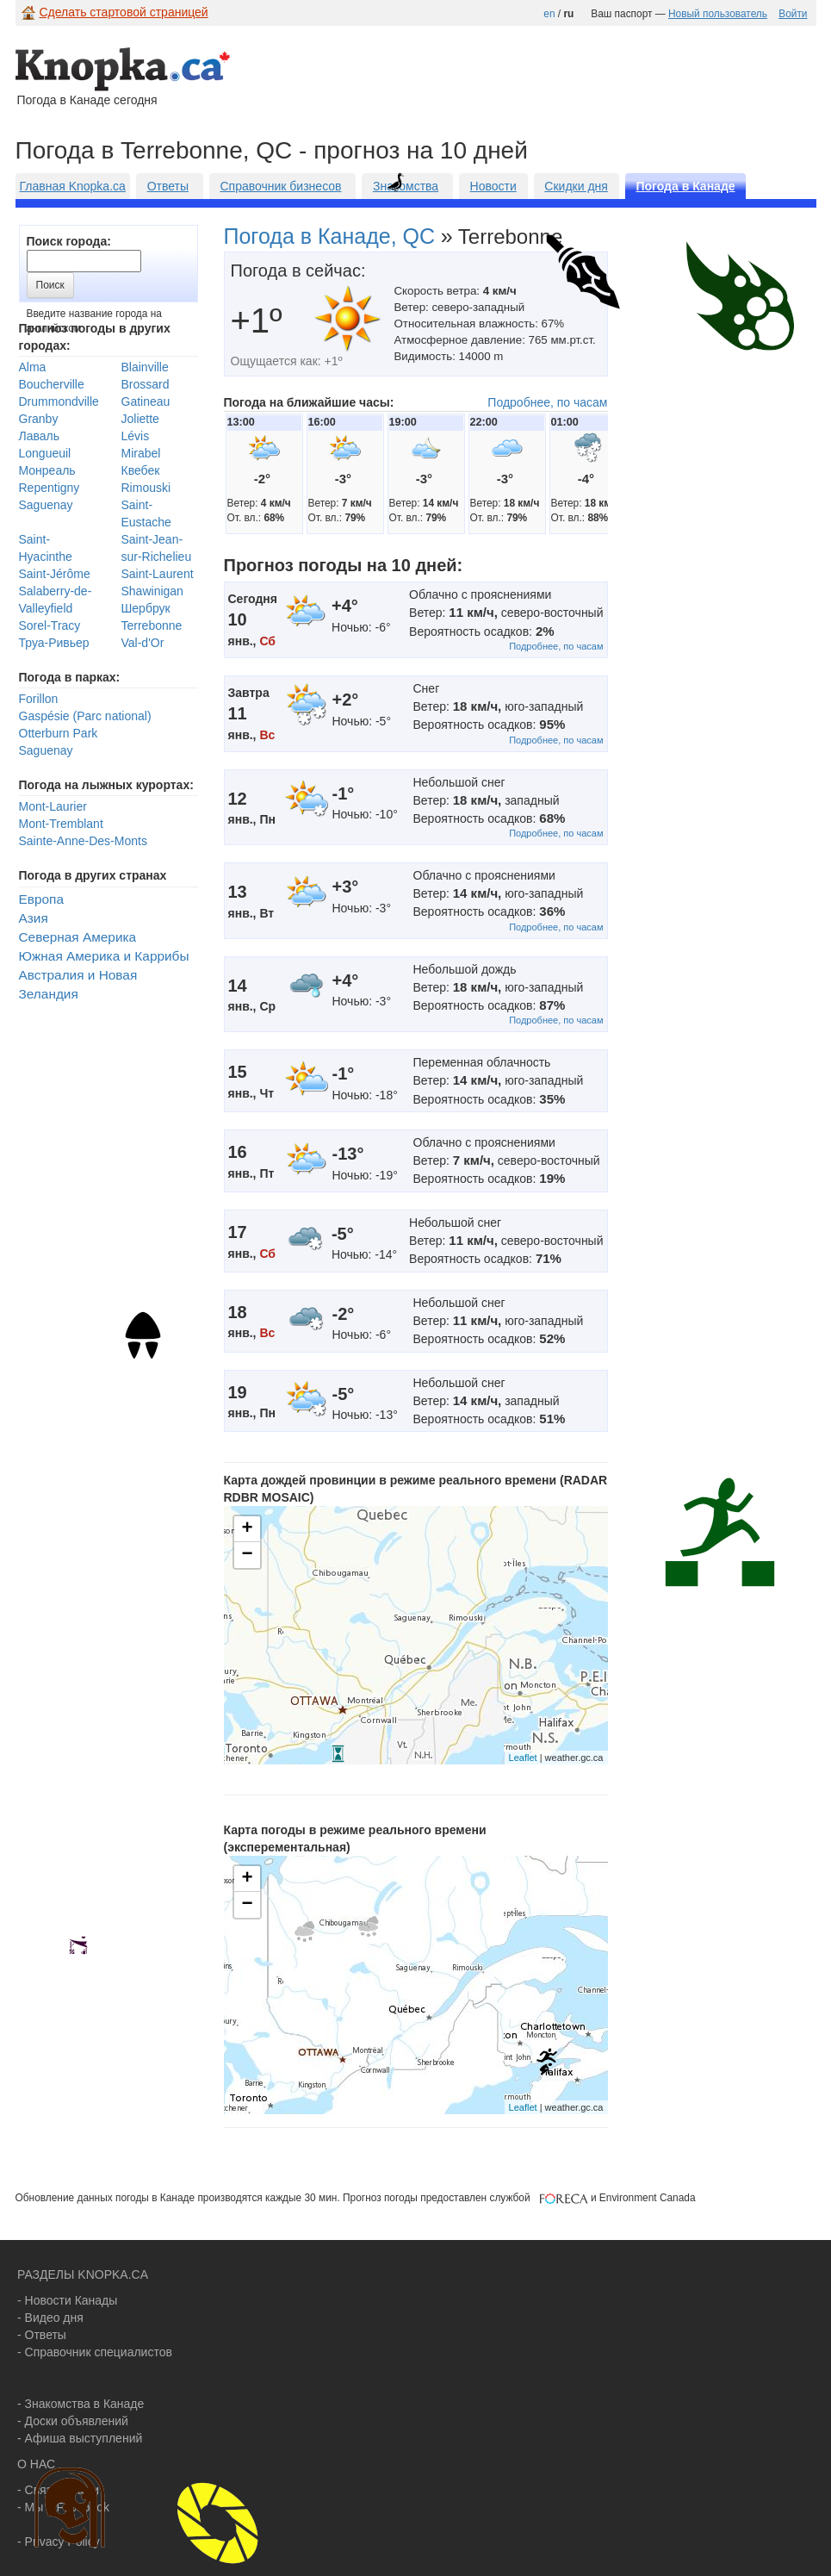 Image resolution: width=831 pixels, height=2576 pixels. I want to click on set up camp in a desert region, so click(78, 1945).